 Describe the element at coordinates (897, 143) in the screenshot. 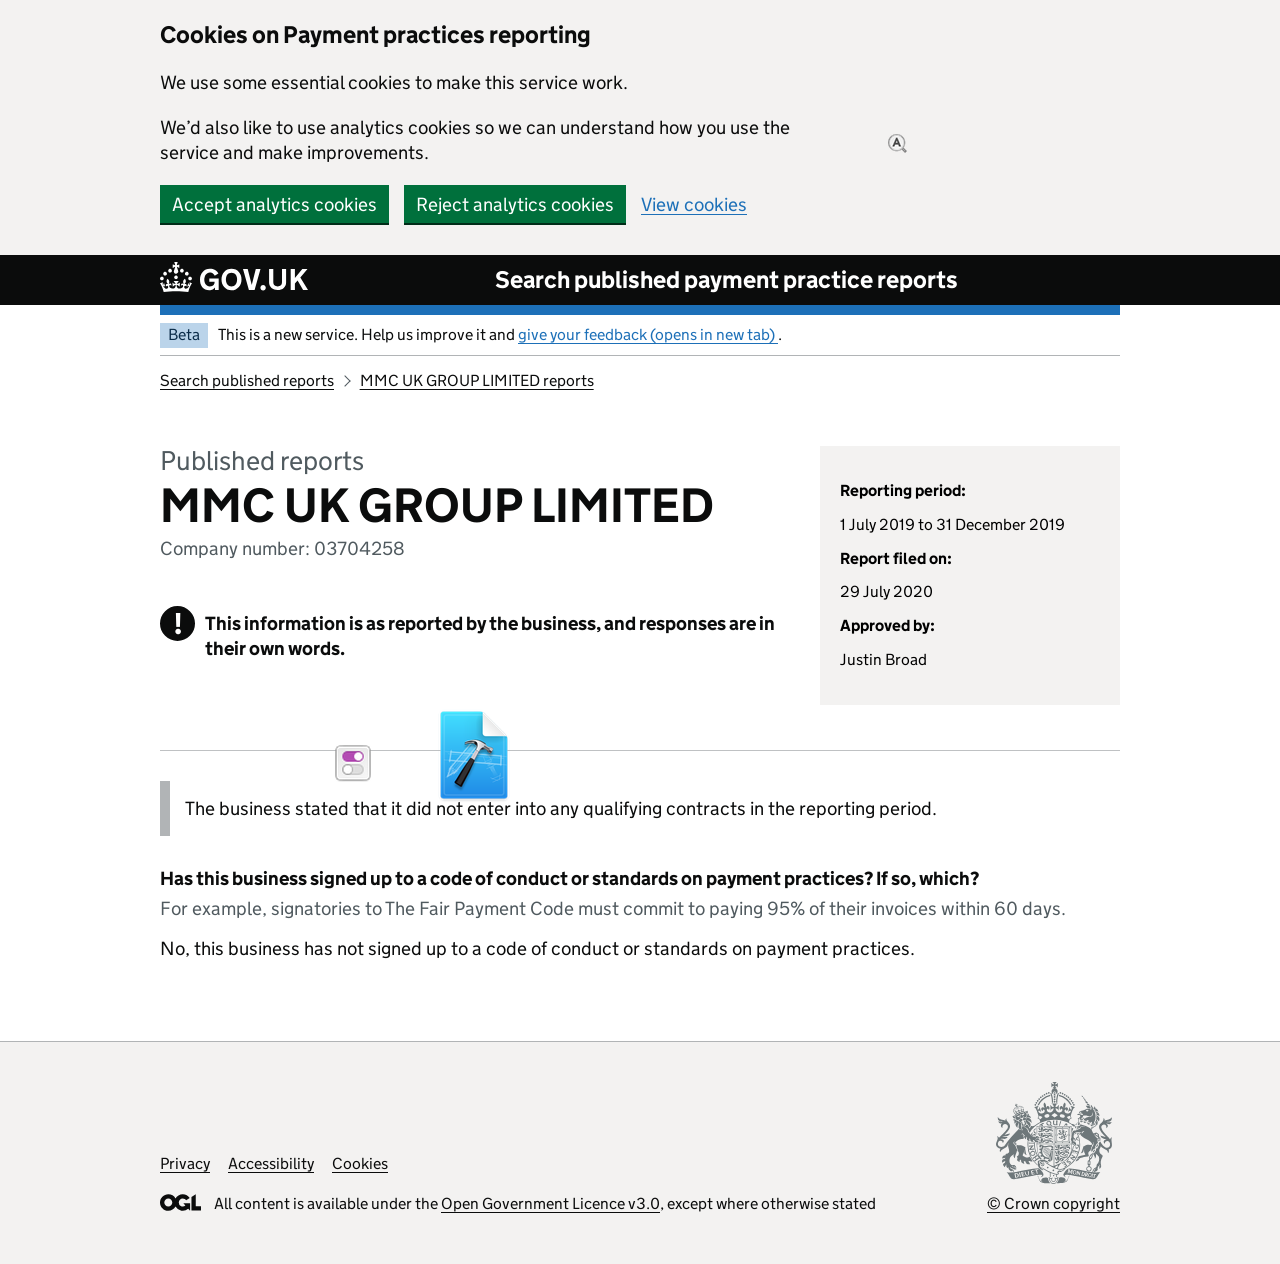

I see `search for files or documents` at that location.